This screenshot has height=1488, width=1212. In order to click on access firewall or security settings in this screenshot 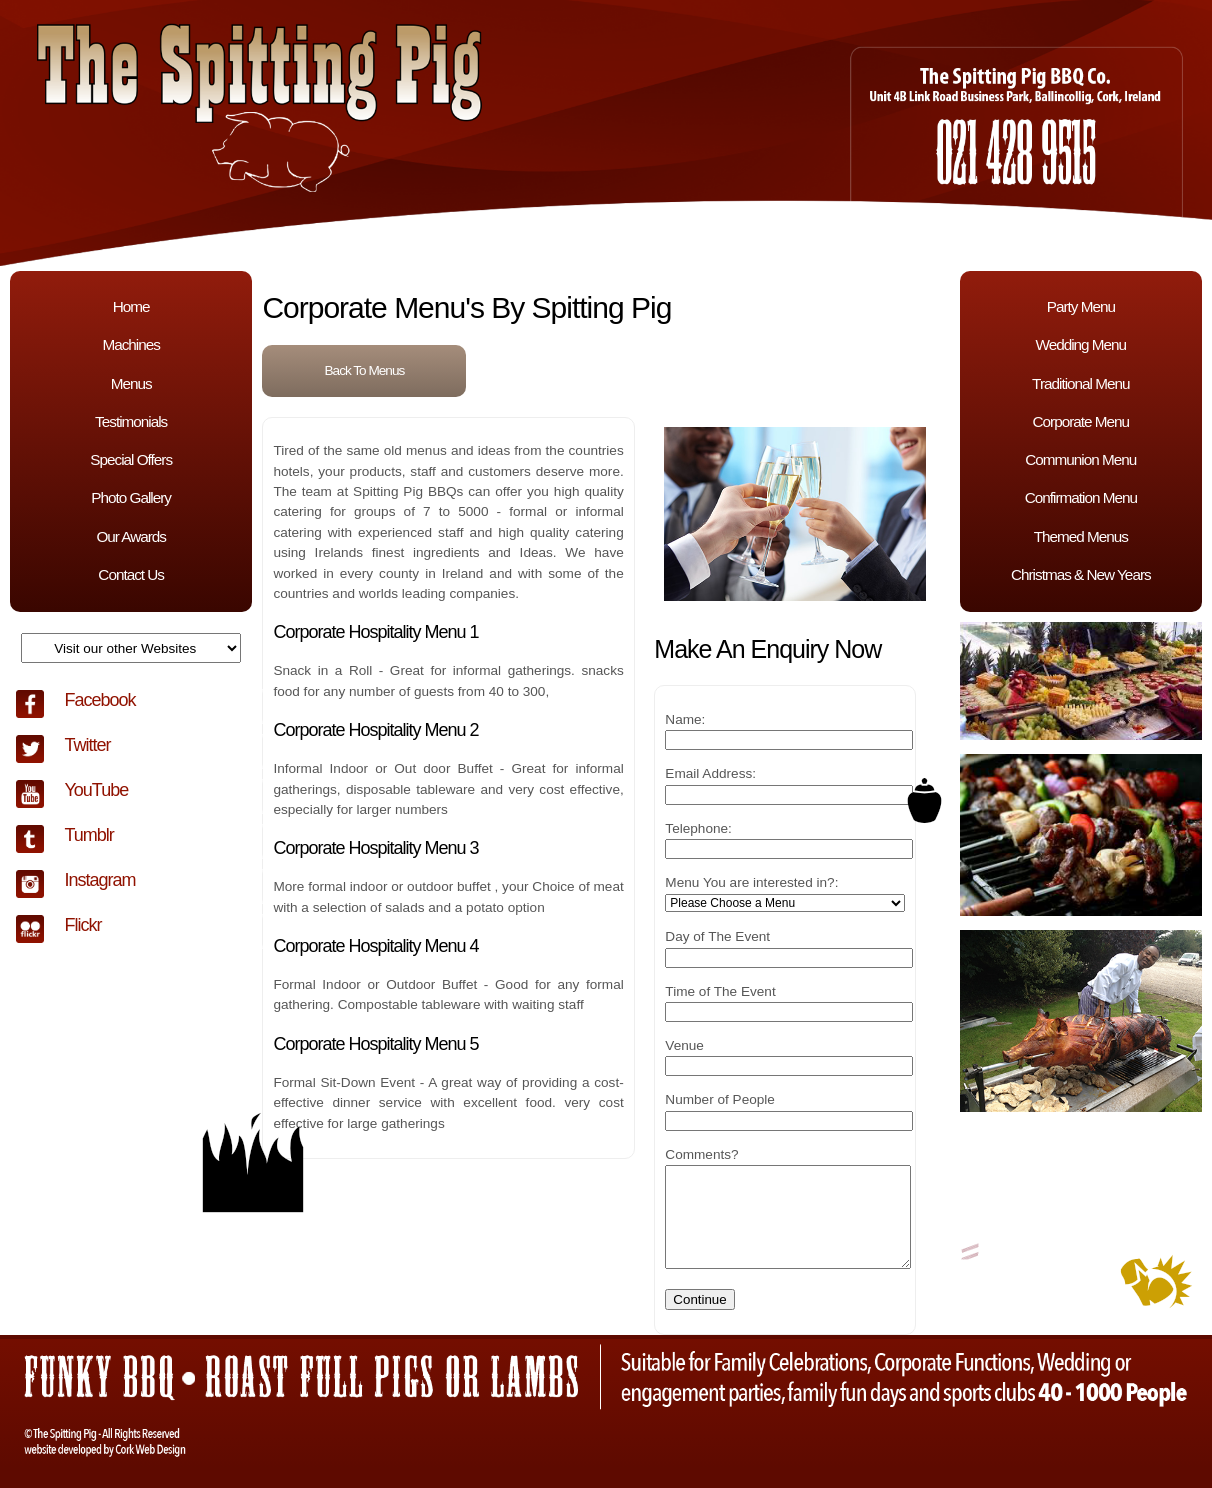, I will do `click(253, 1162)`.